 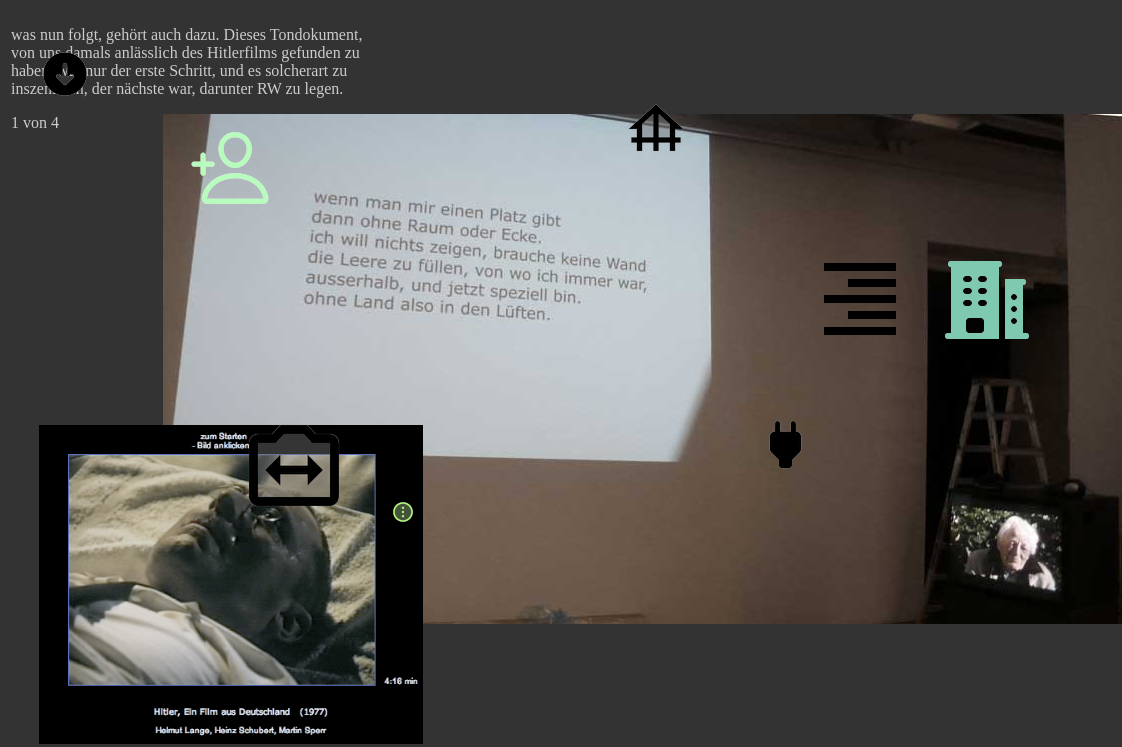 I want to click on add a new contact, so click(x=230, y=168).